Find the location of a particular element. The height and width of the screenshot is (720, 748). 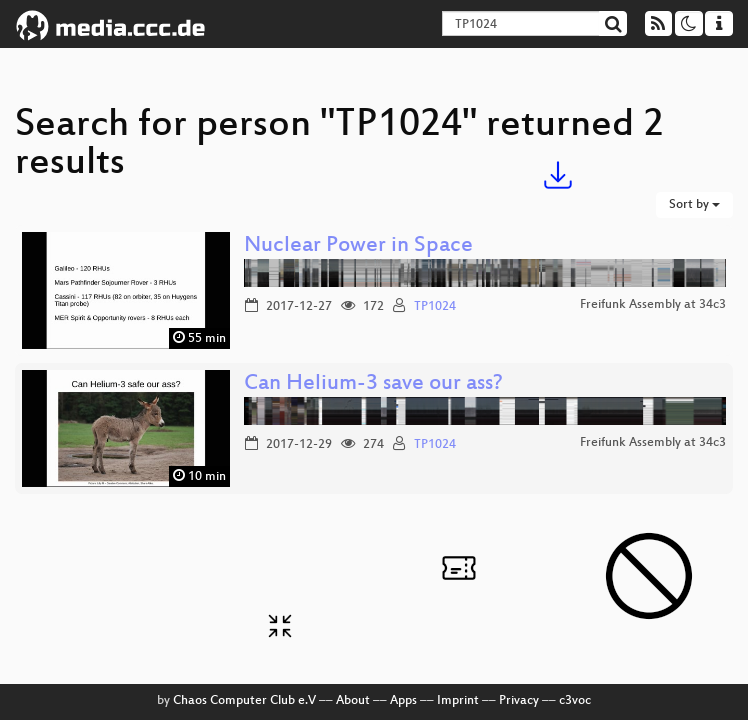

download a file or document is located at coordinates (558, 175).